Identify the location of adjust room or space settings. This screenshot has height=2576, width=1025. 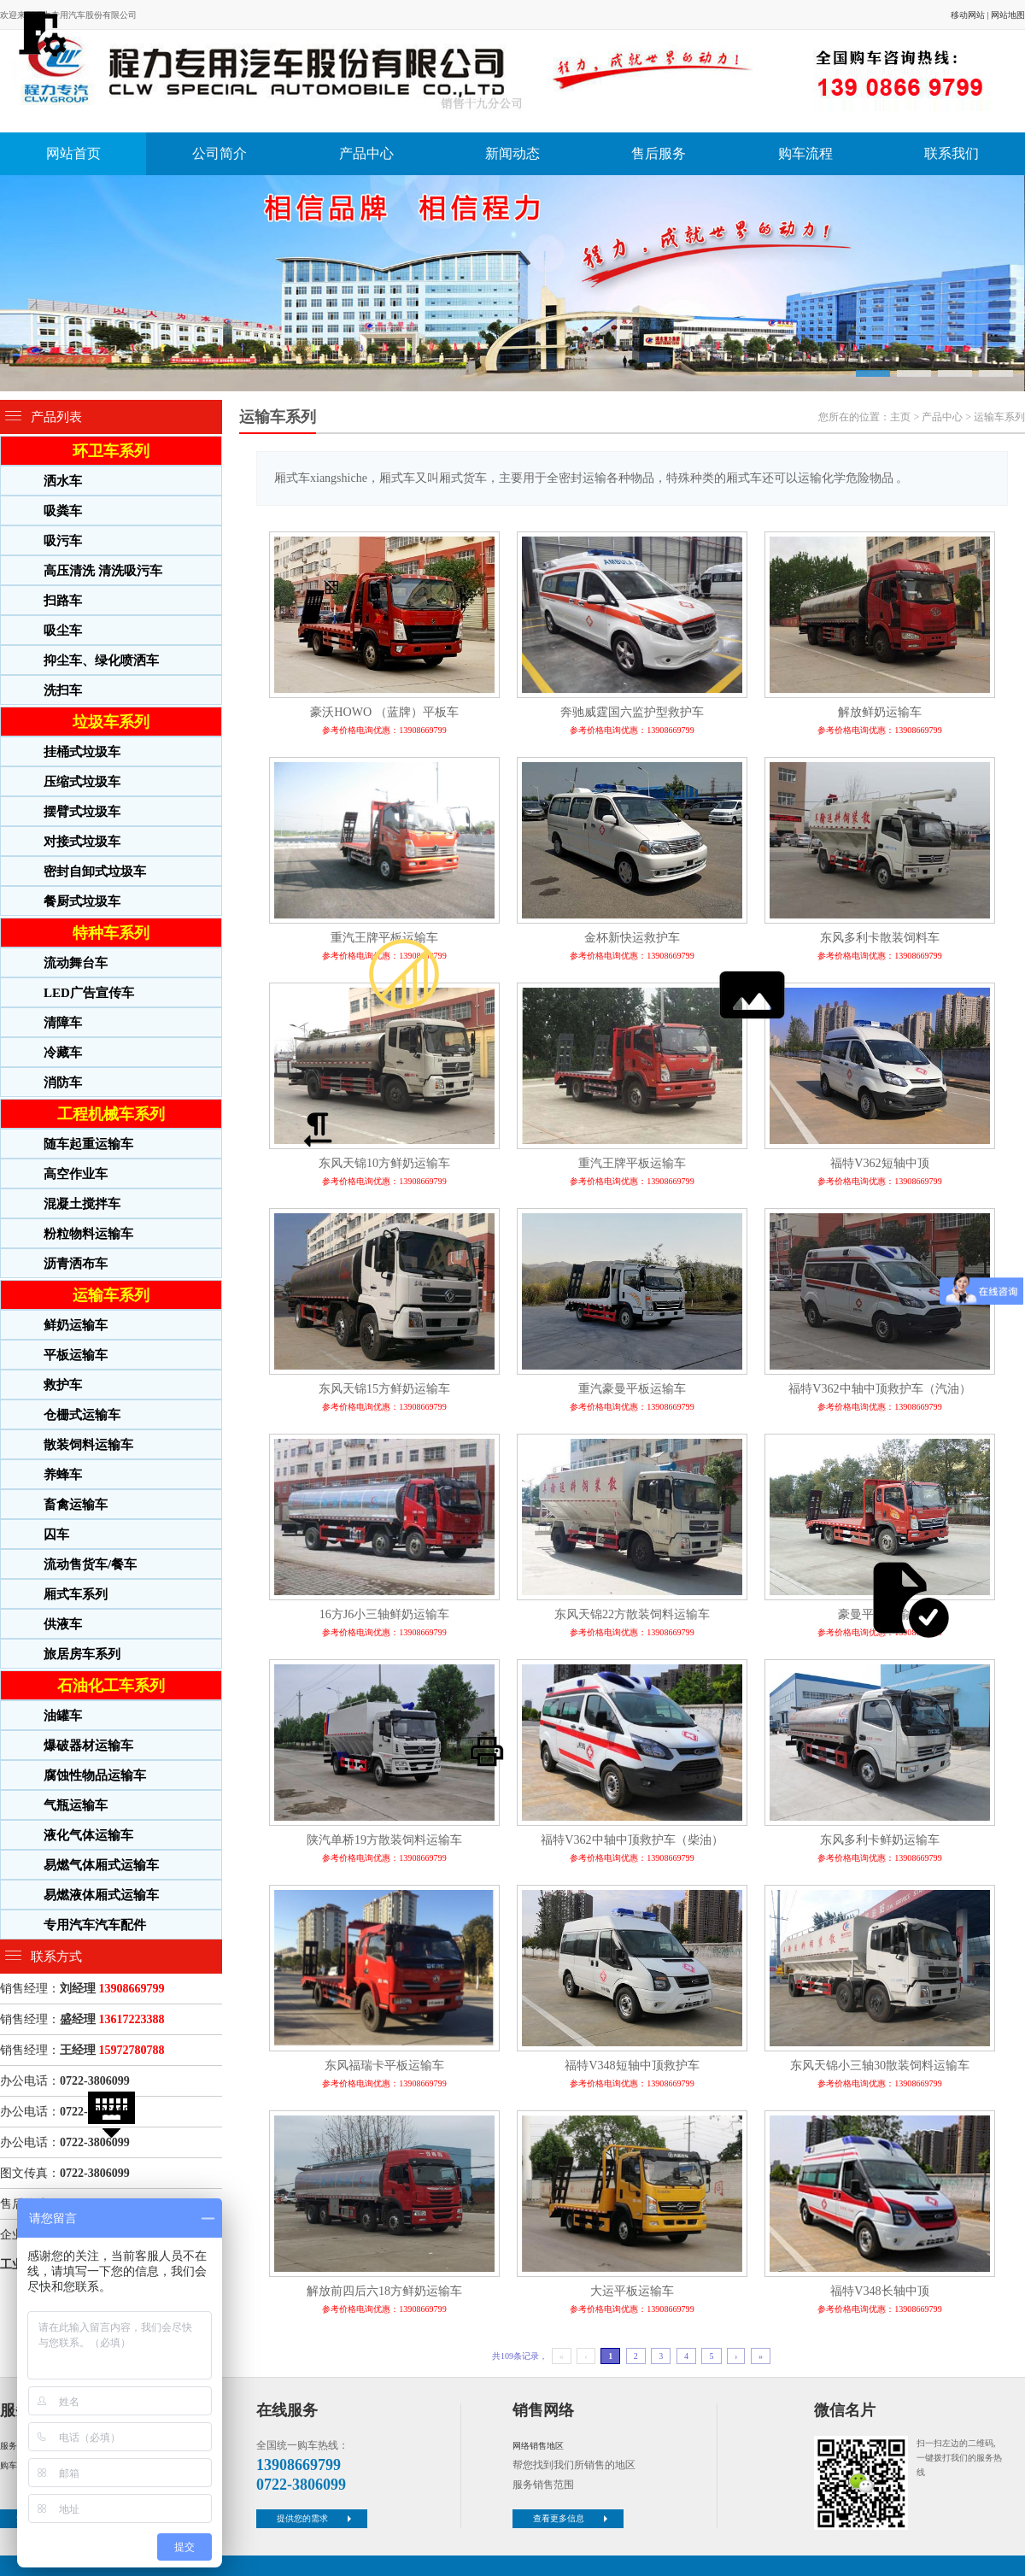
(40, 32).